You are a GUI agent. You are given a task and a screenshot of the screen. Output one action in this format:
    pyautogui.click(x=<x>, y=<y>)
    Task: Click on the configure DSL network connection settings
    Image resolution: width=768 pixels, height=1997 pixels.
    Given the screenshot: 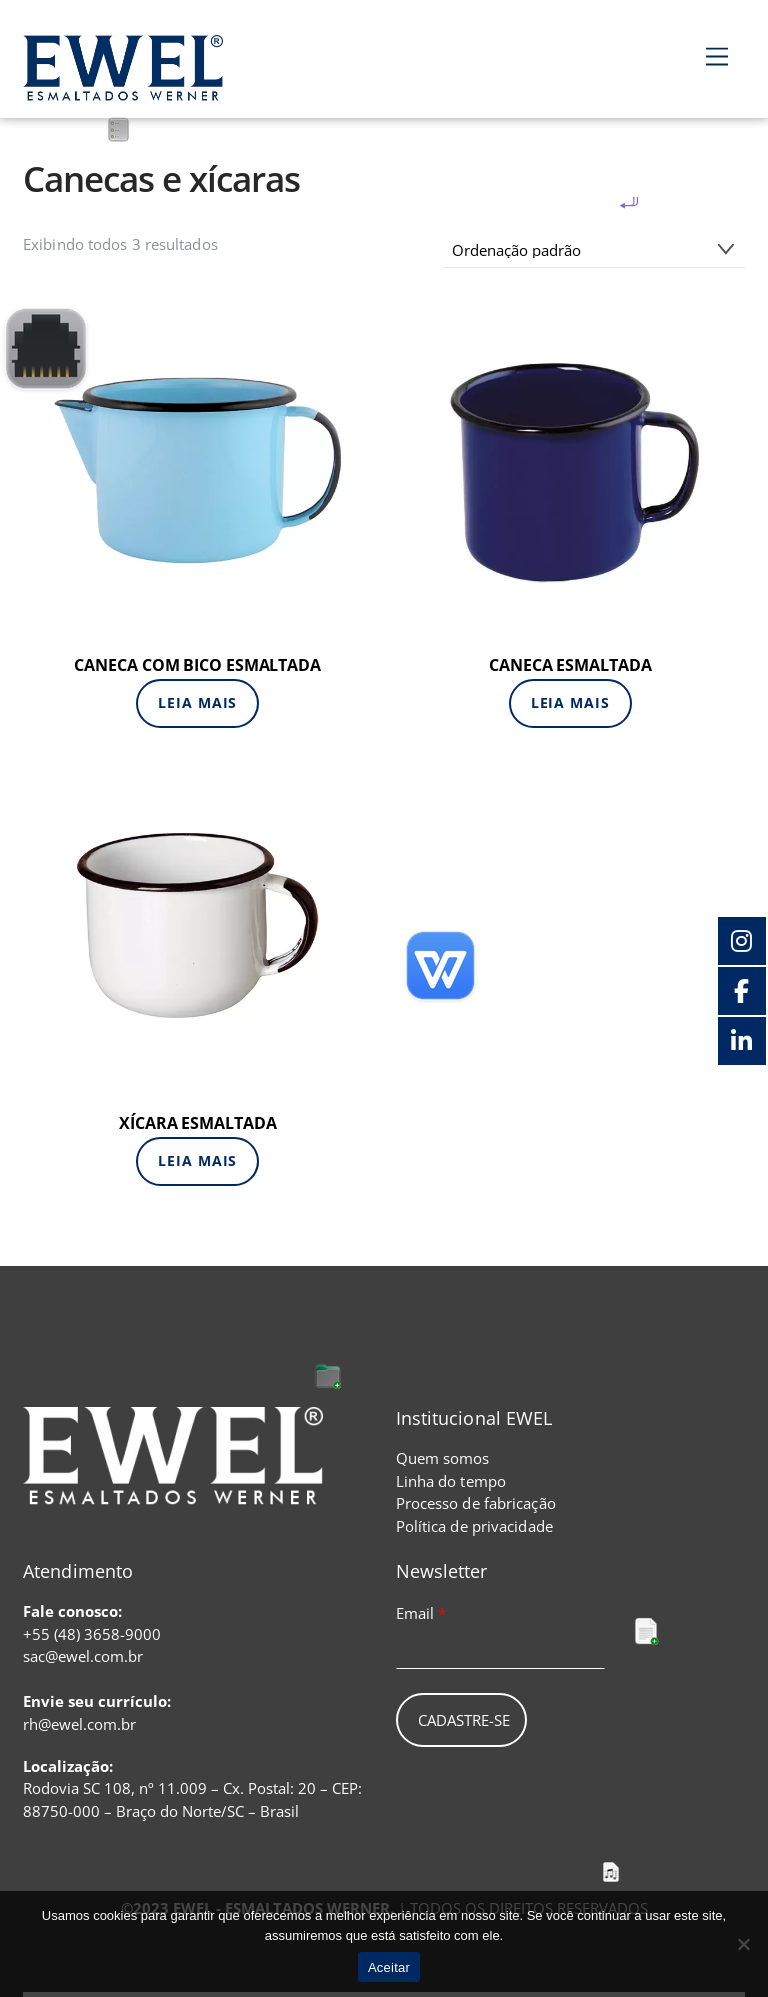 What is the action you would take?
    pyautogui.click(x=46, y=350)
    